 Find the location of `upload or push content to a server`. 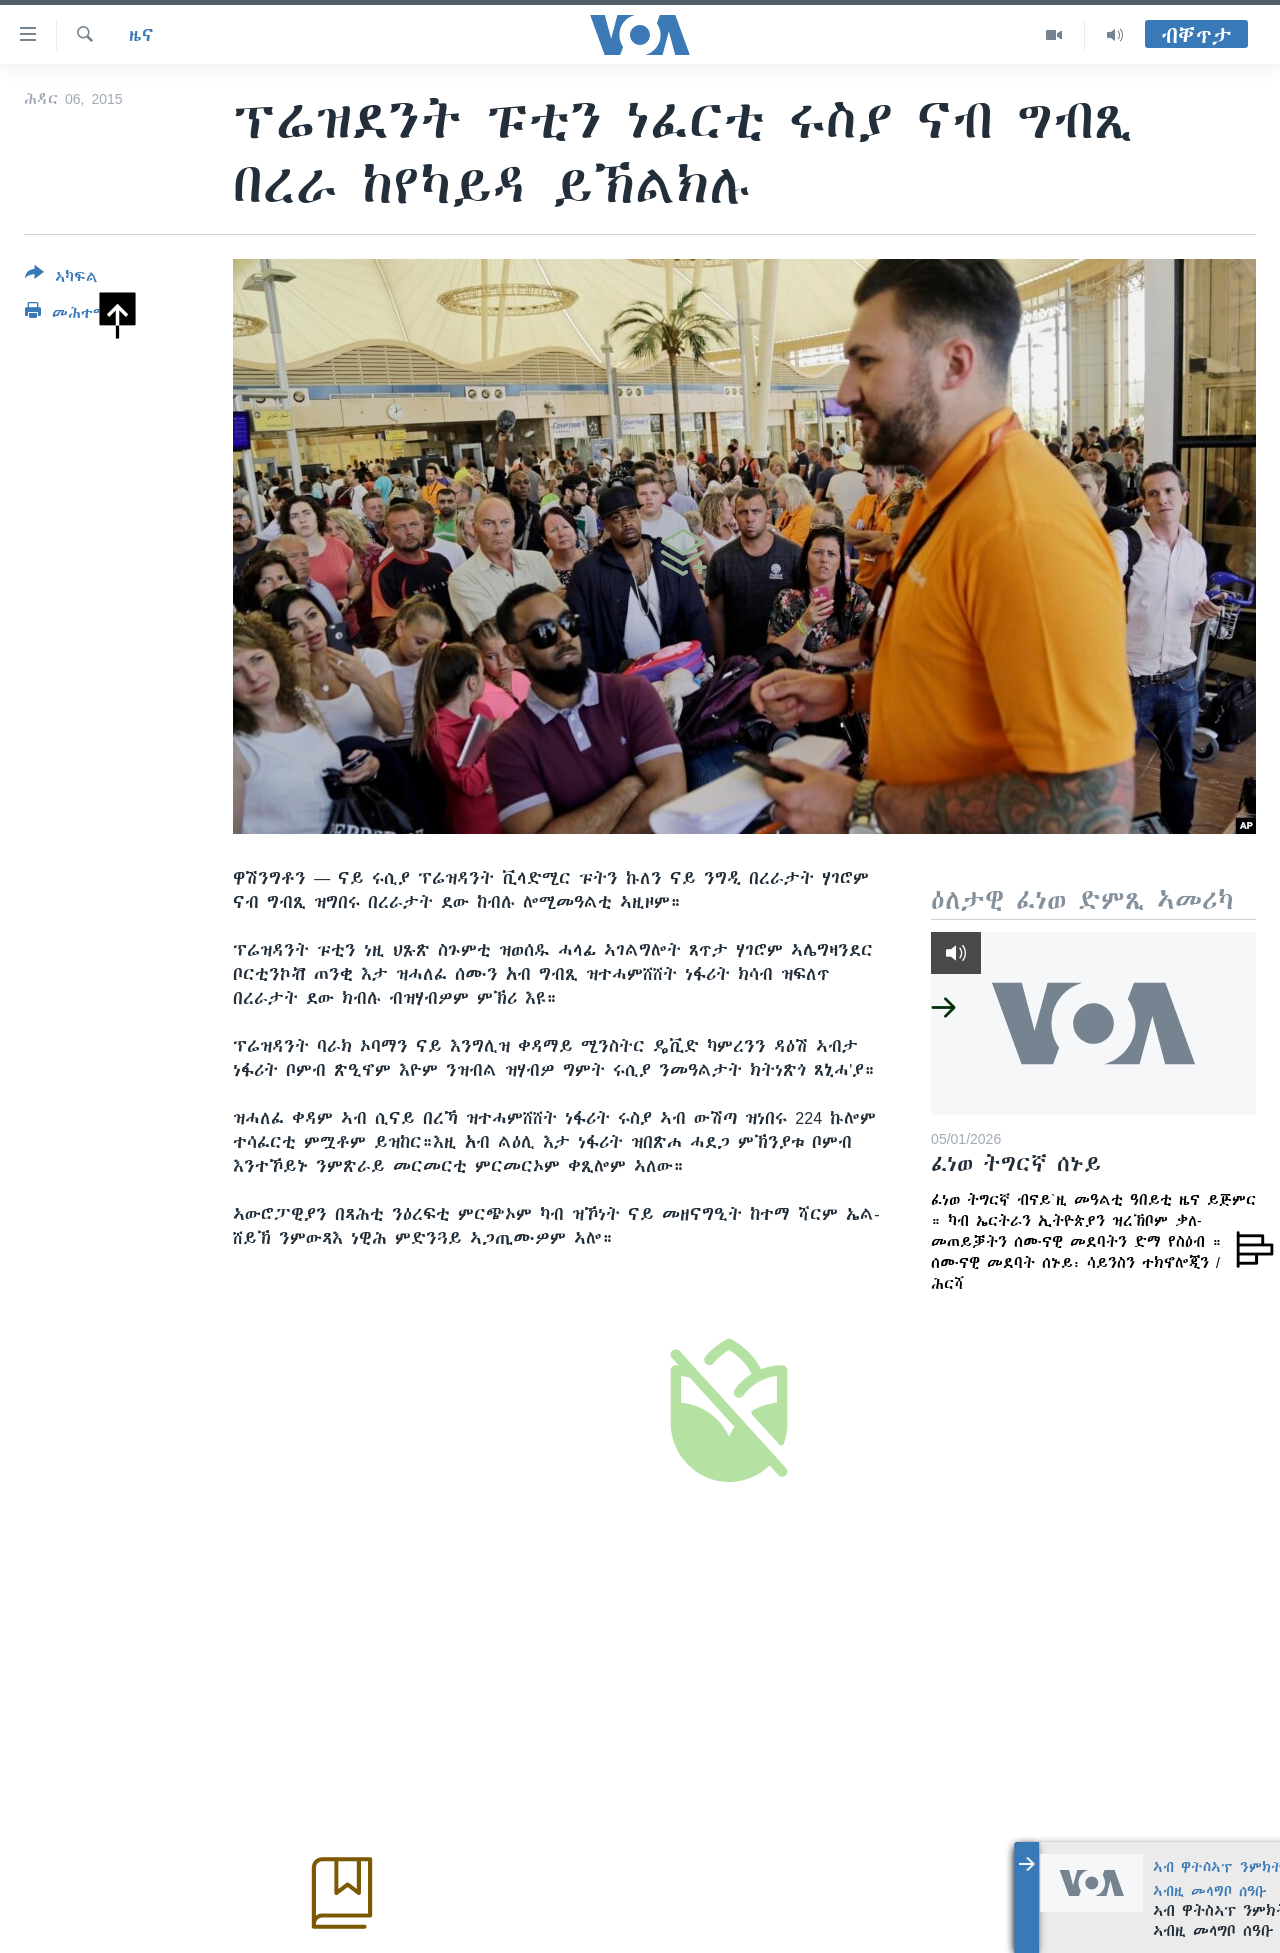

upload or push content to a server is located at coordinates (117, 315).